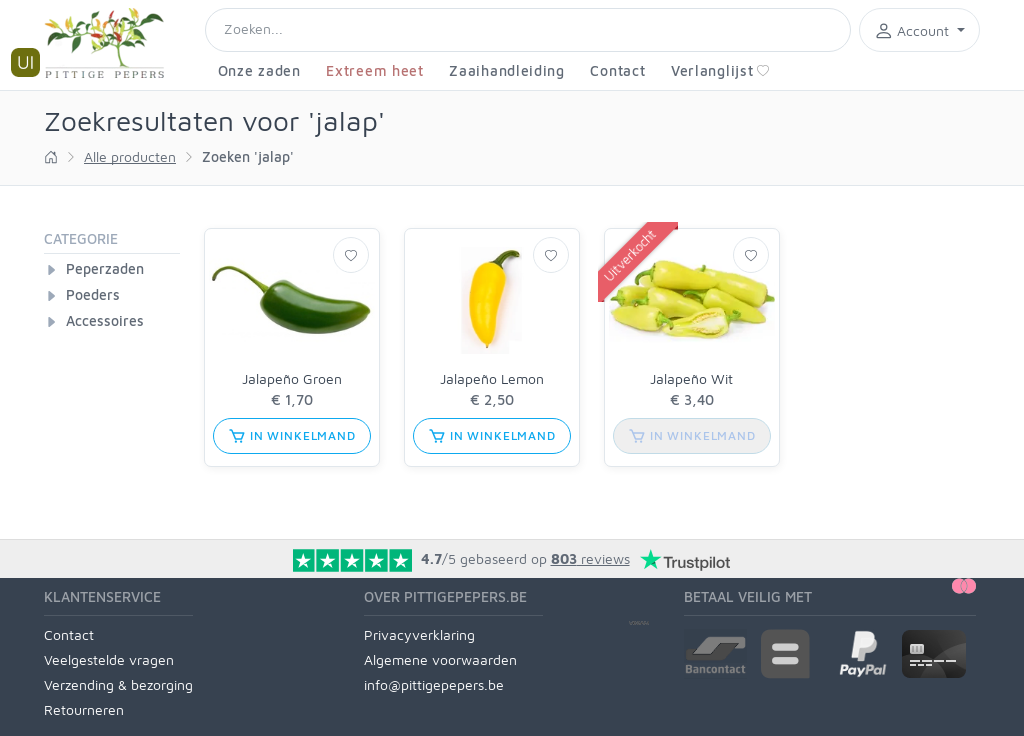  Describe the element at coordinates (25, 62) in the screenshot. I see `heroui brand logo` at that location.